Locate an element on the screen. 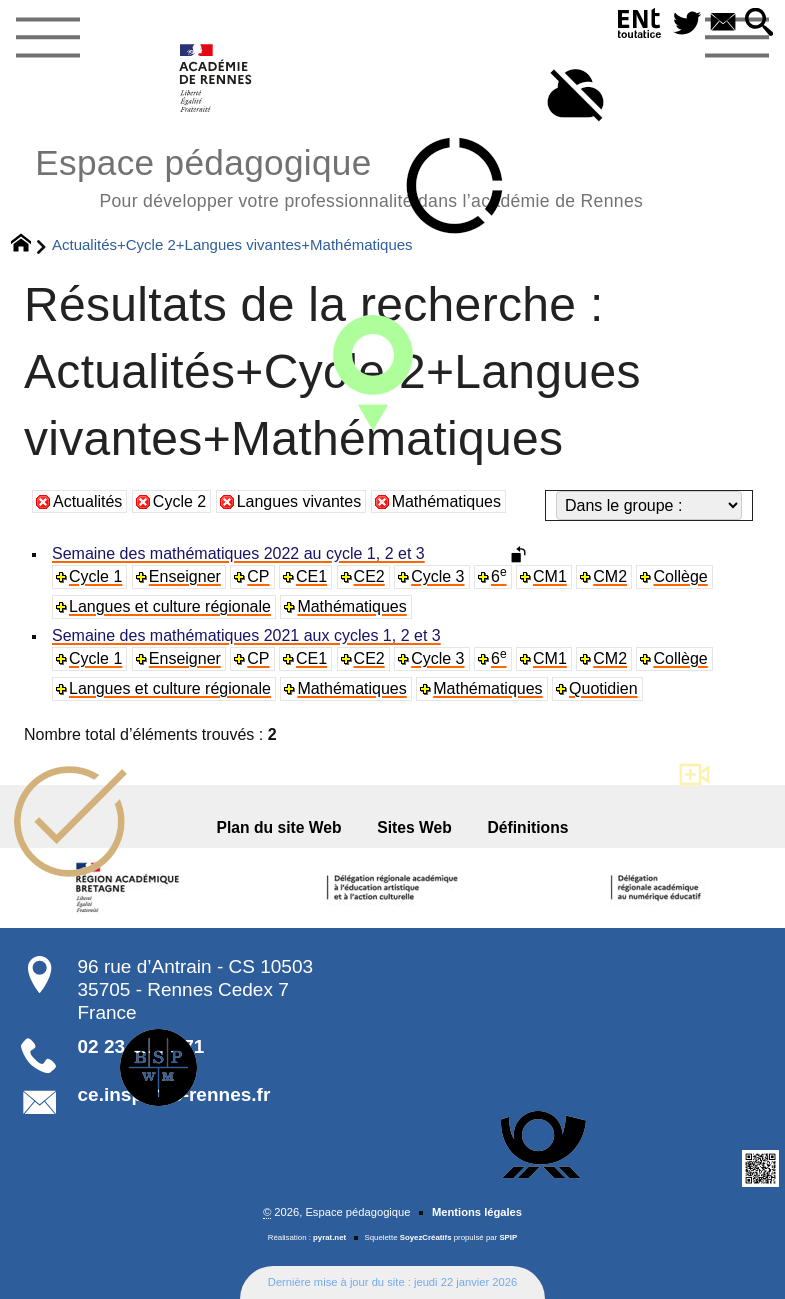  cachet status page logo is located at coordinates (70, 821).